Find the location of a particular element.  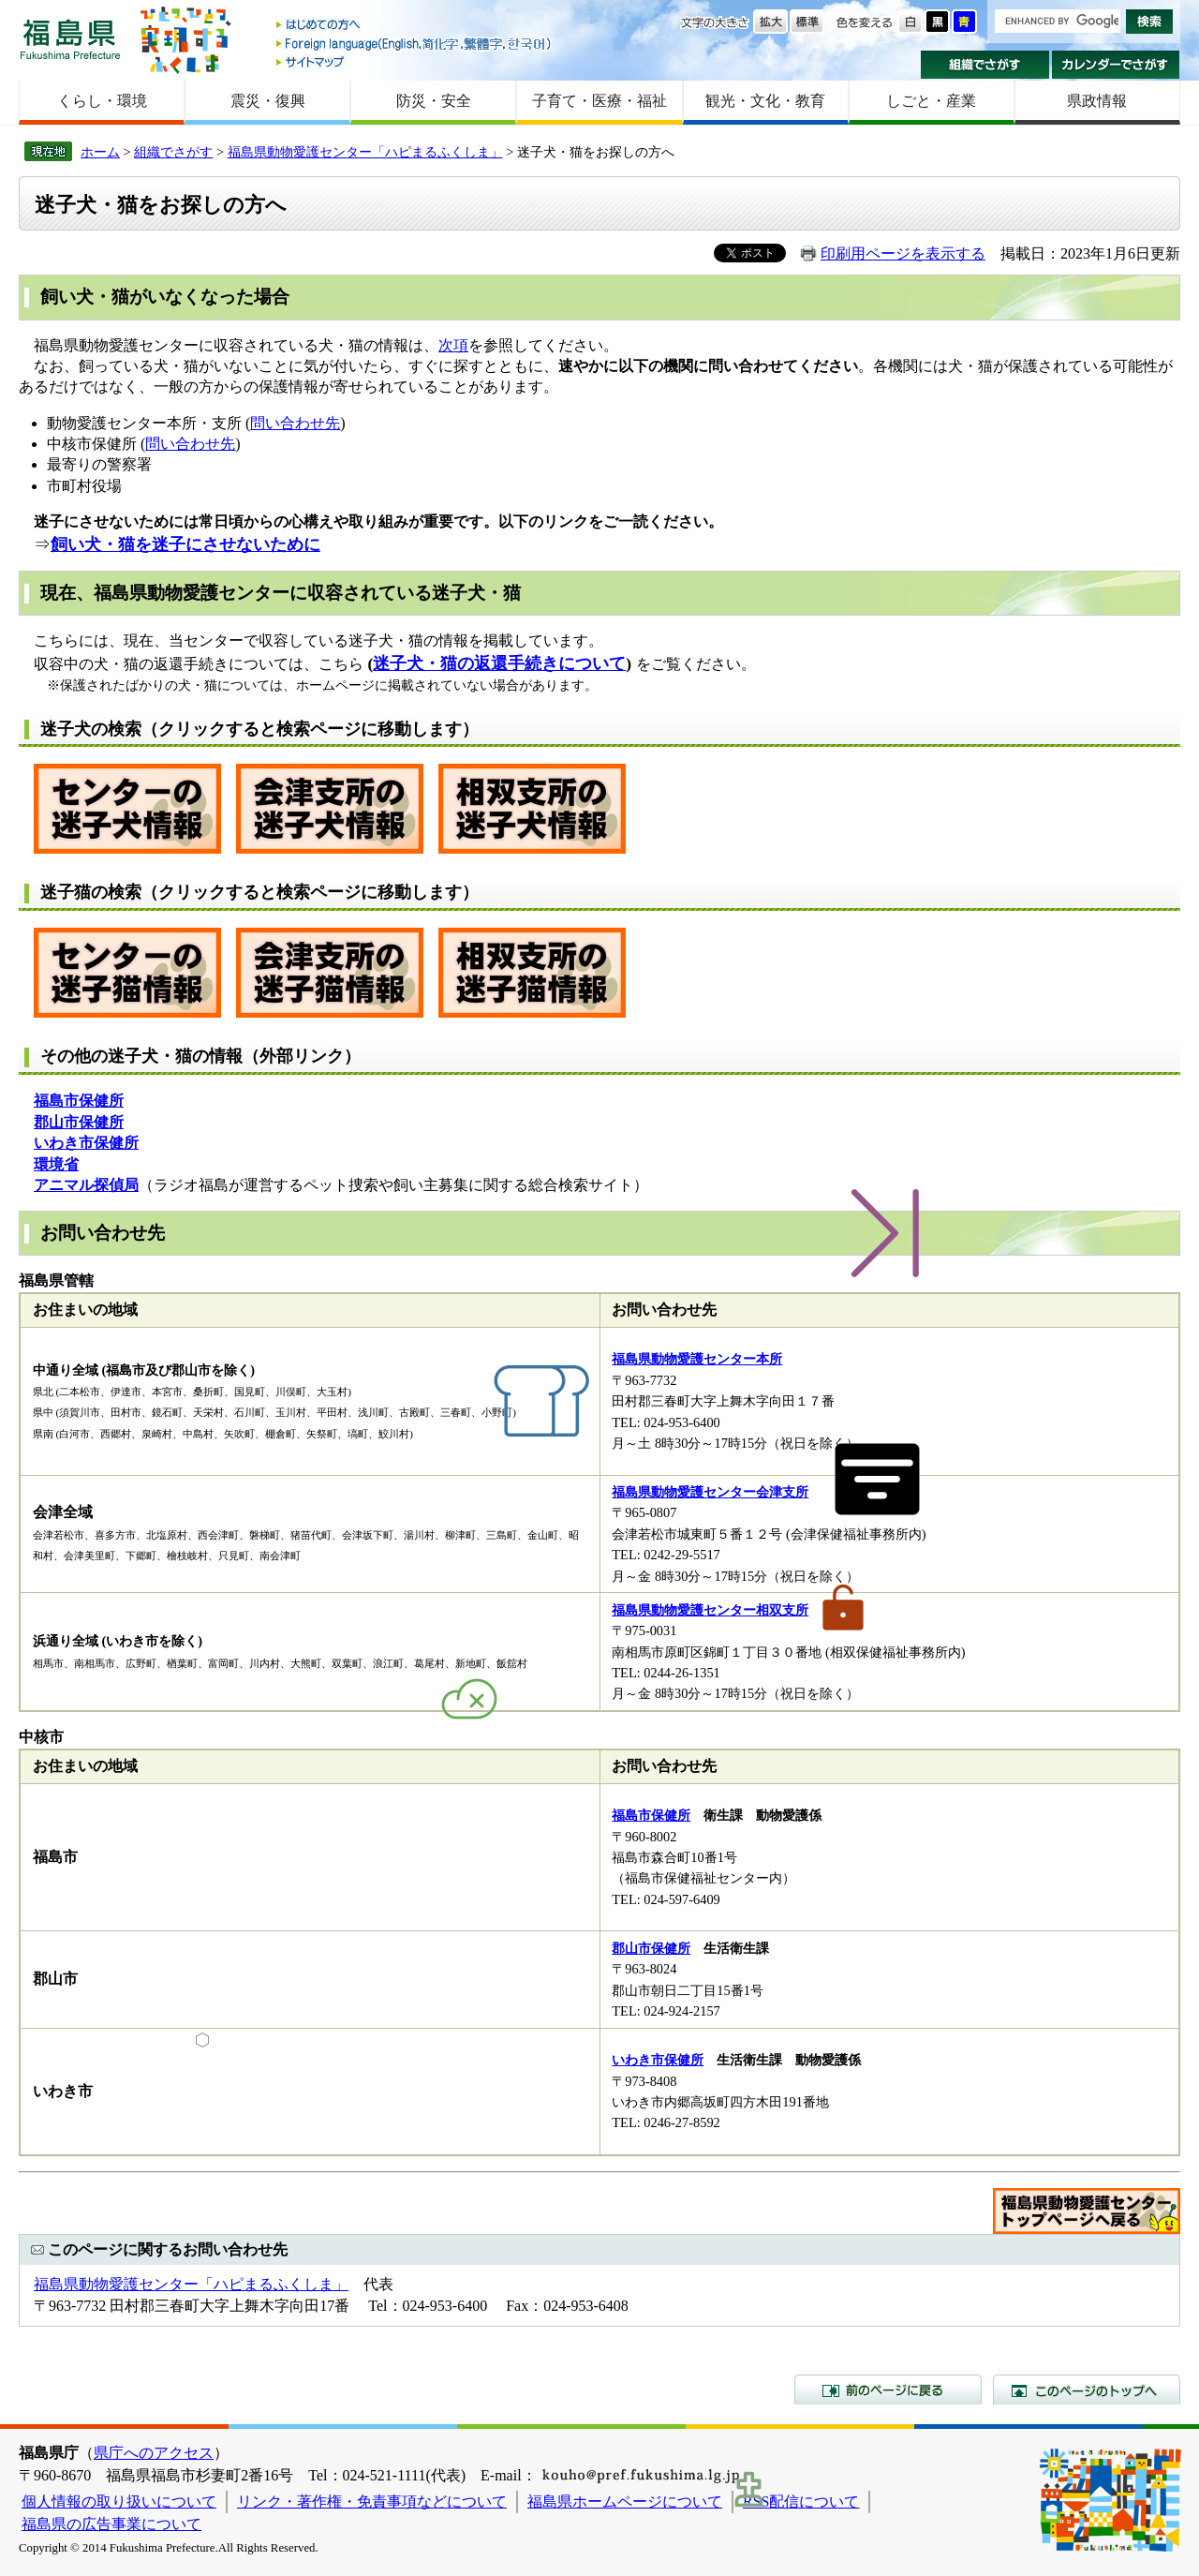

generic shape or container element is located at coordinates (202, 2040).